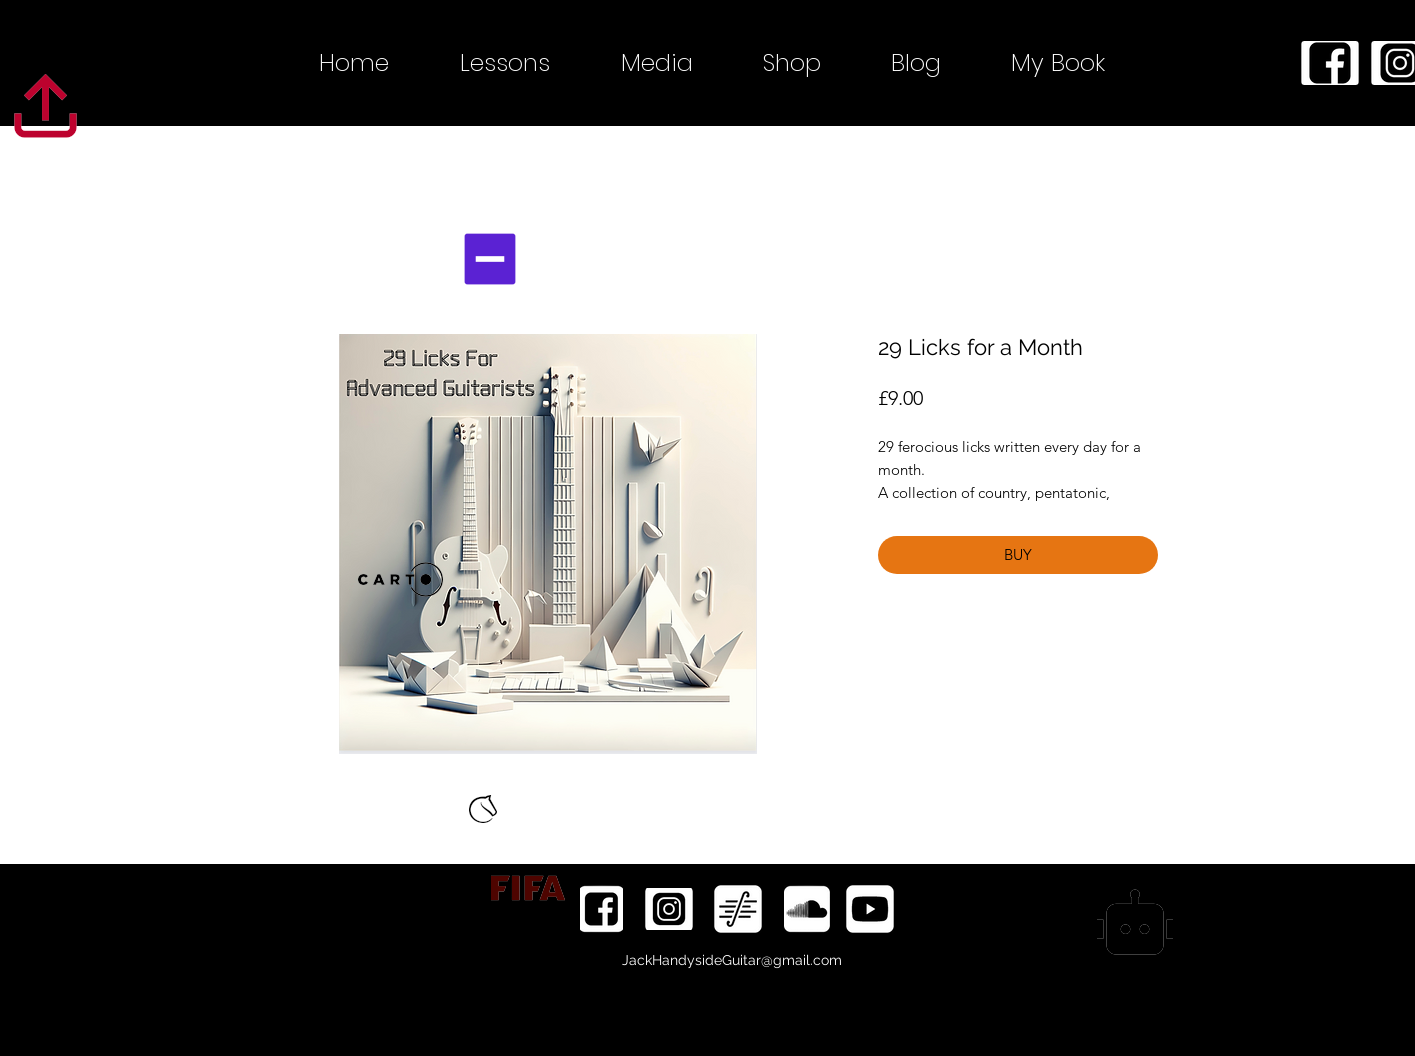 The width and height of the screenshot is (1415, 1056). I want to click on FIFA official logo, so click(528, 888).